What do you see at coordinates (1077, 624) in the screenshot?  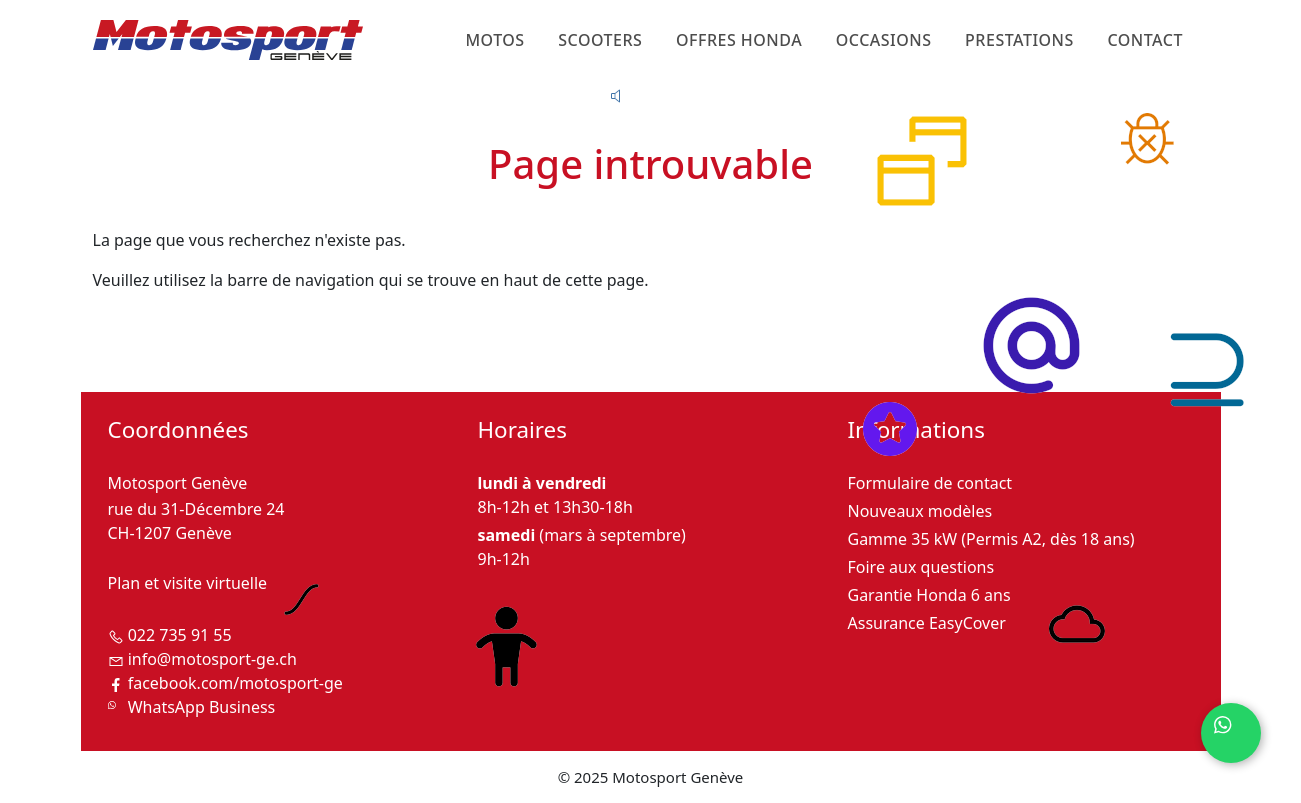 I see `cloud storage or sync status` at bounding box center [1077, 624].